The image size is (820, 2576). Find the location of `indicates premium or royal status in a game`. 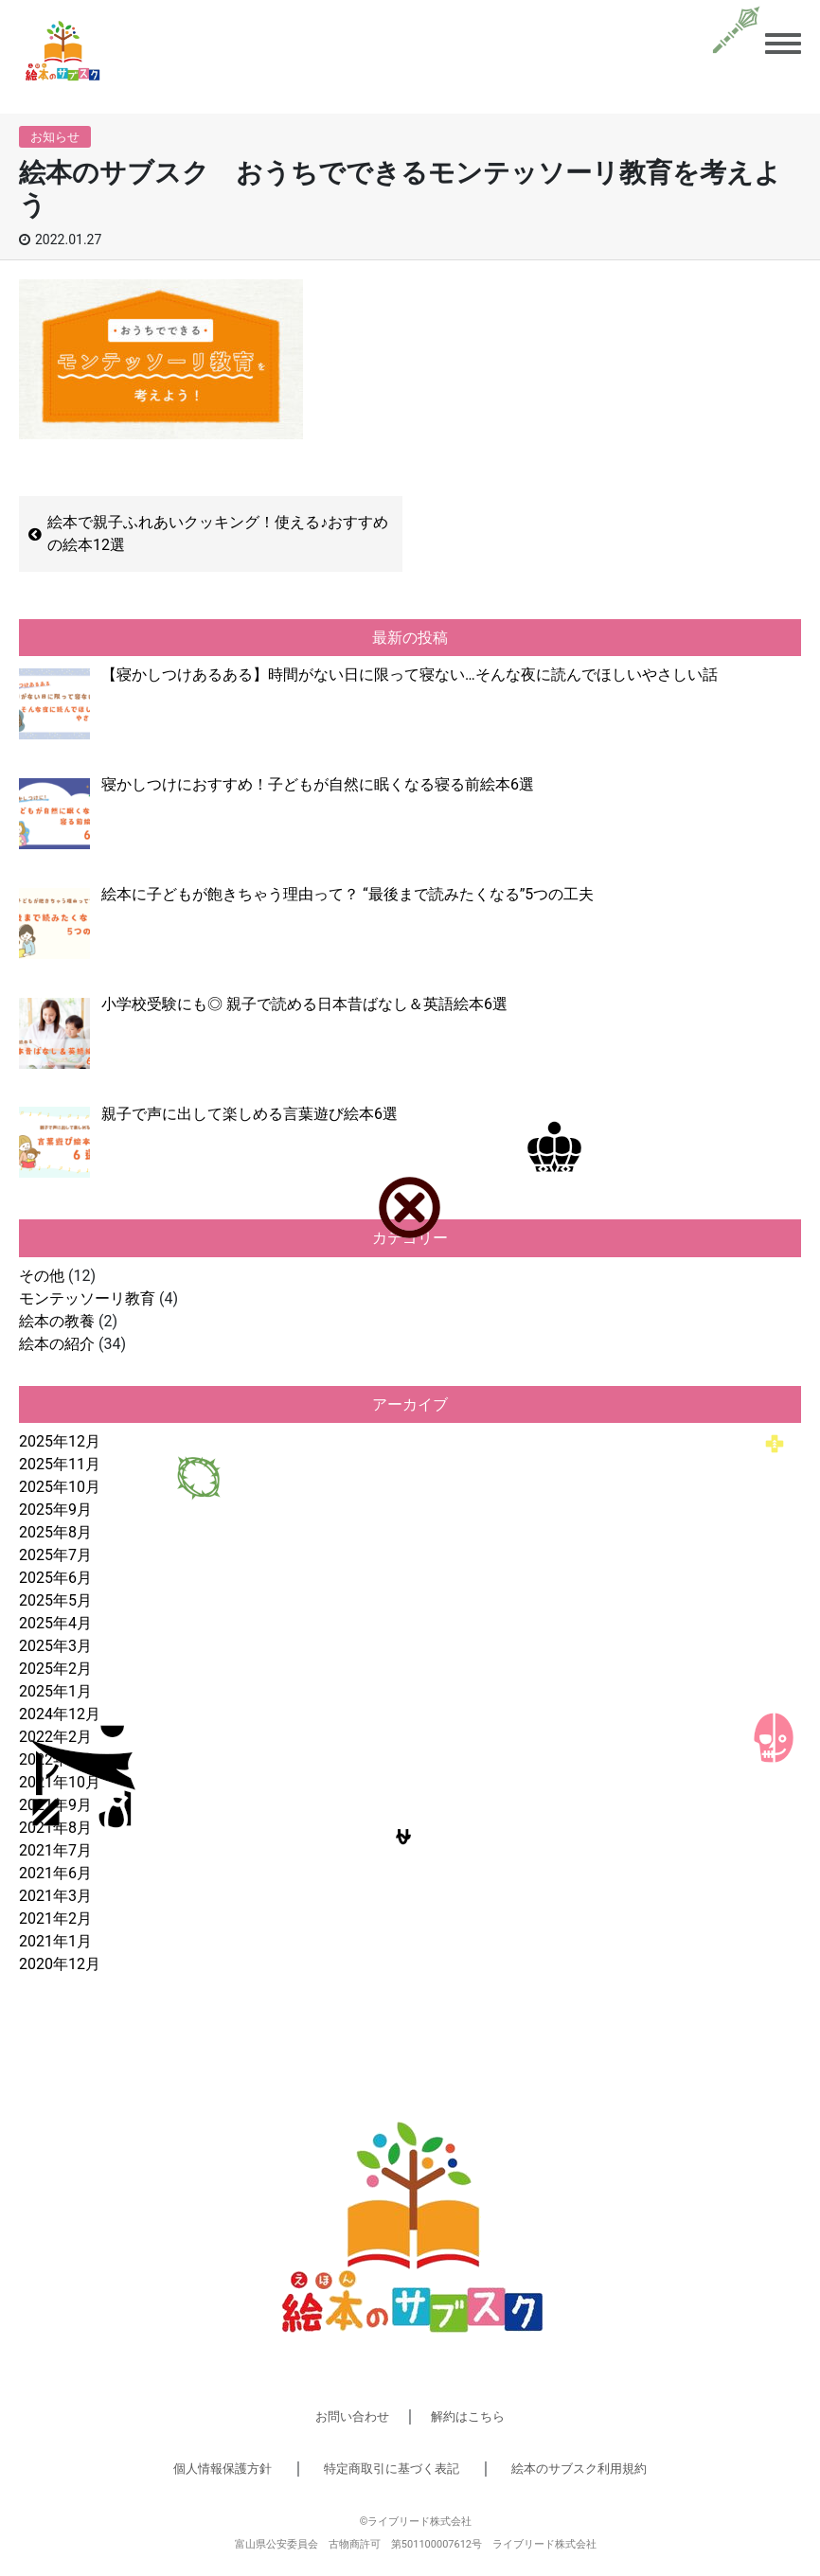

indicates premium or royal status in a game is located at coordinates (554, 1146).